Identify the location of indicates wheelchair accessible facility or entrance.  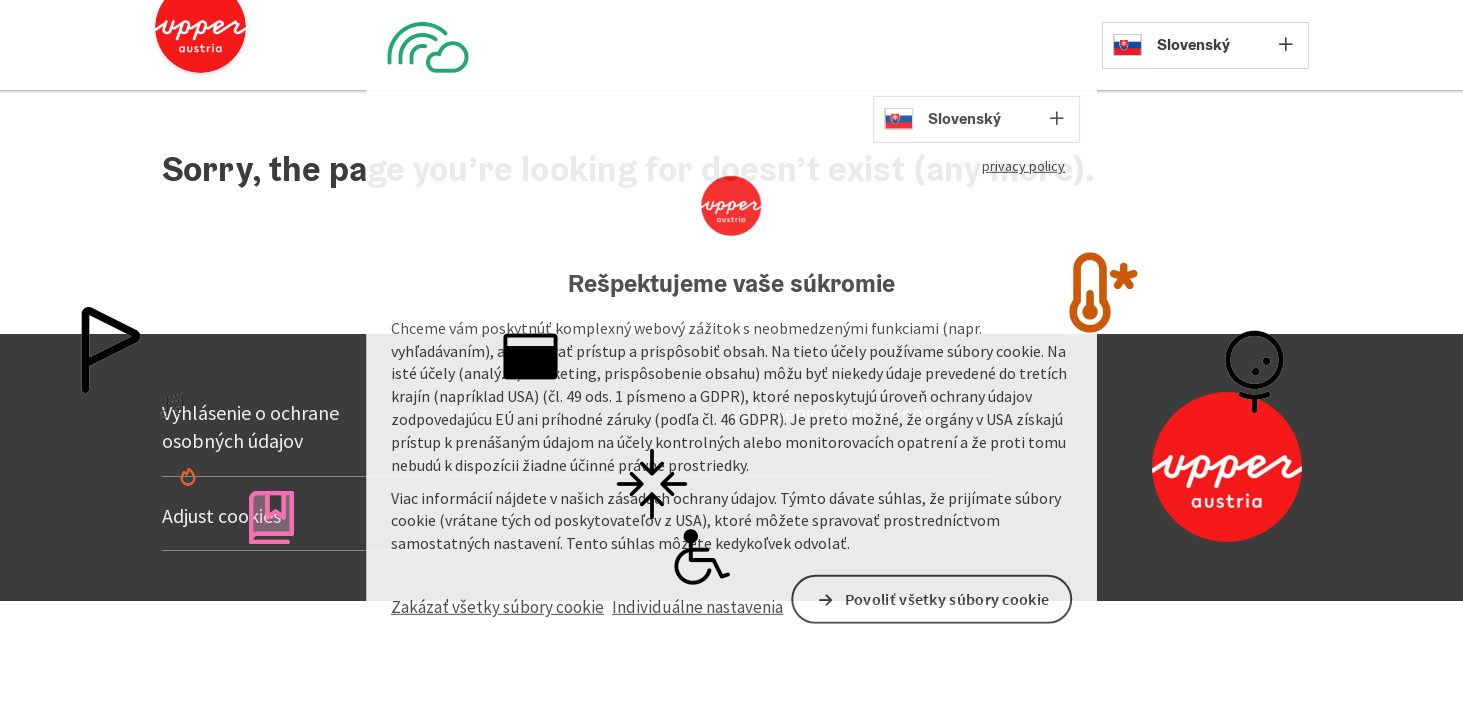
(697, 558).